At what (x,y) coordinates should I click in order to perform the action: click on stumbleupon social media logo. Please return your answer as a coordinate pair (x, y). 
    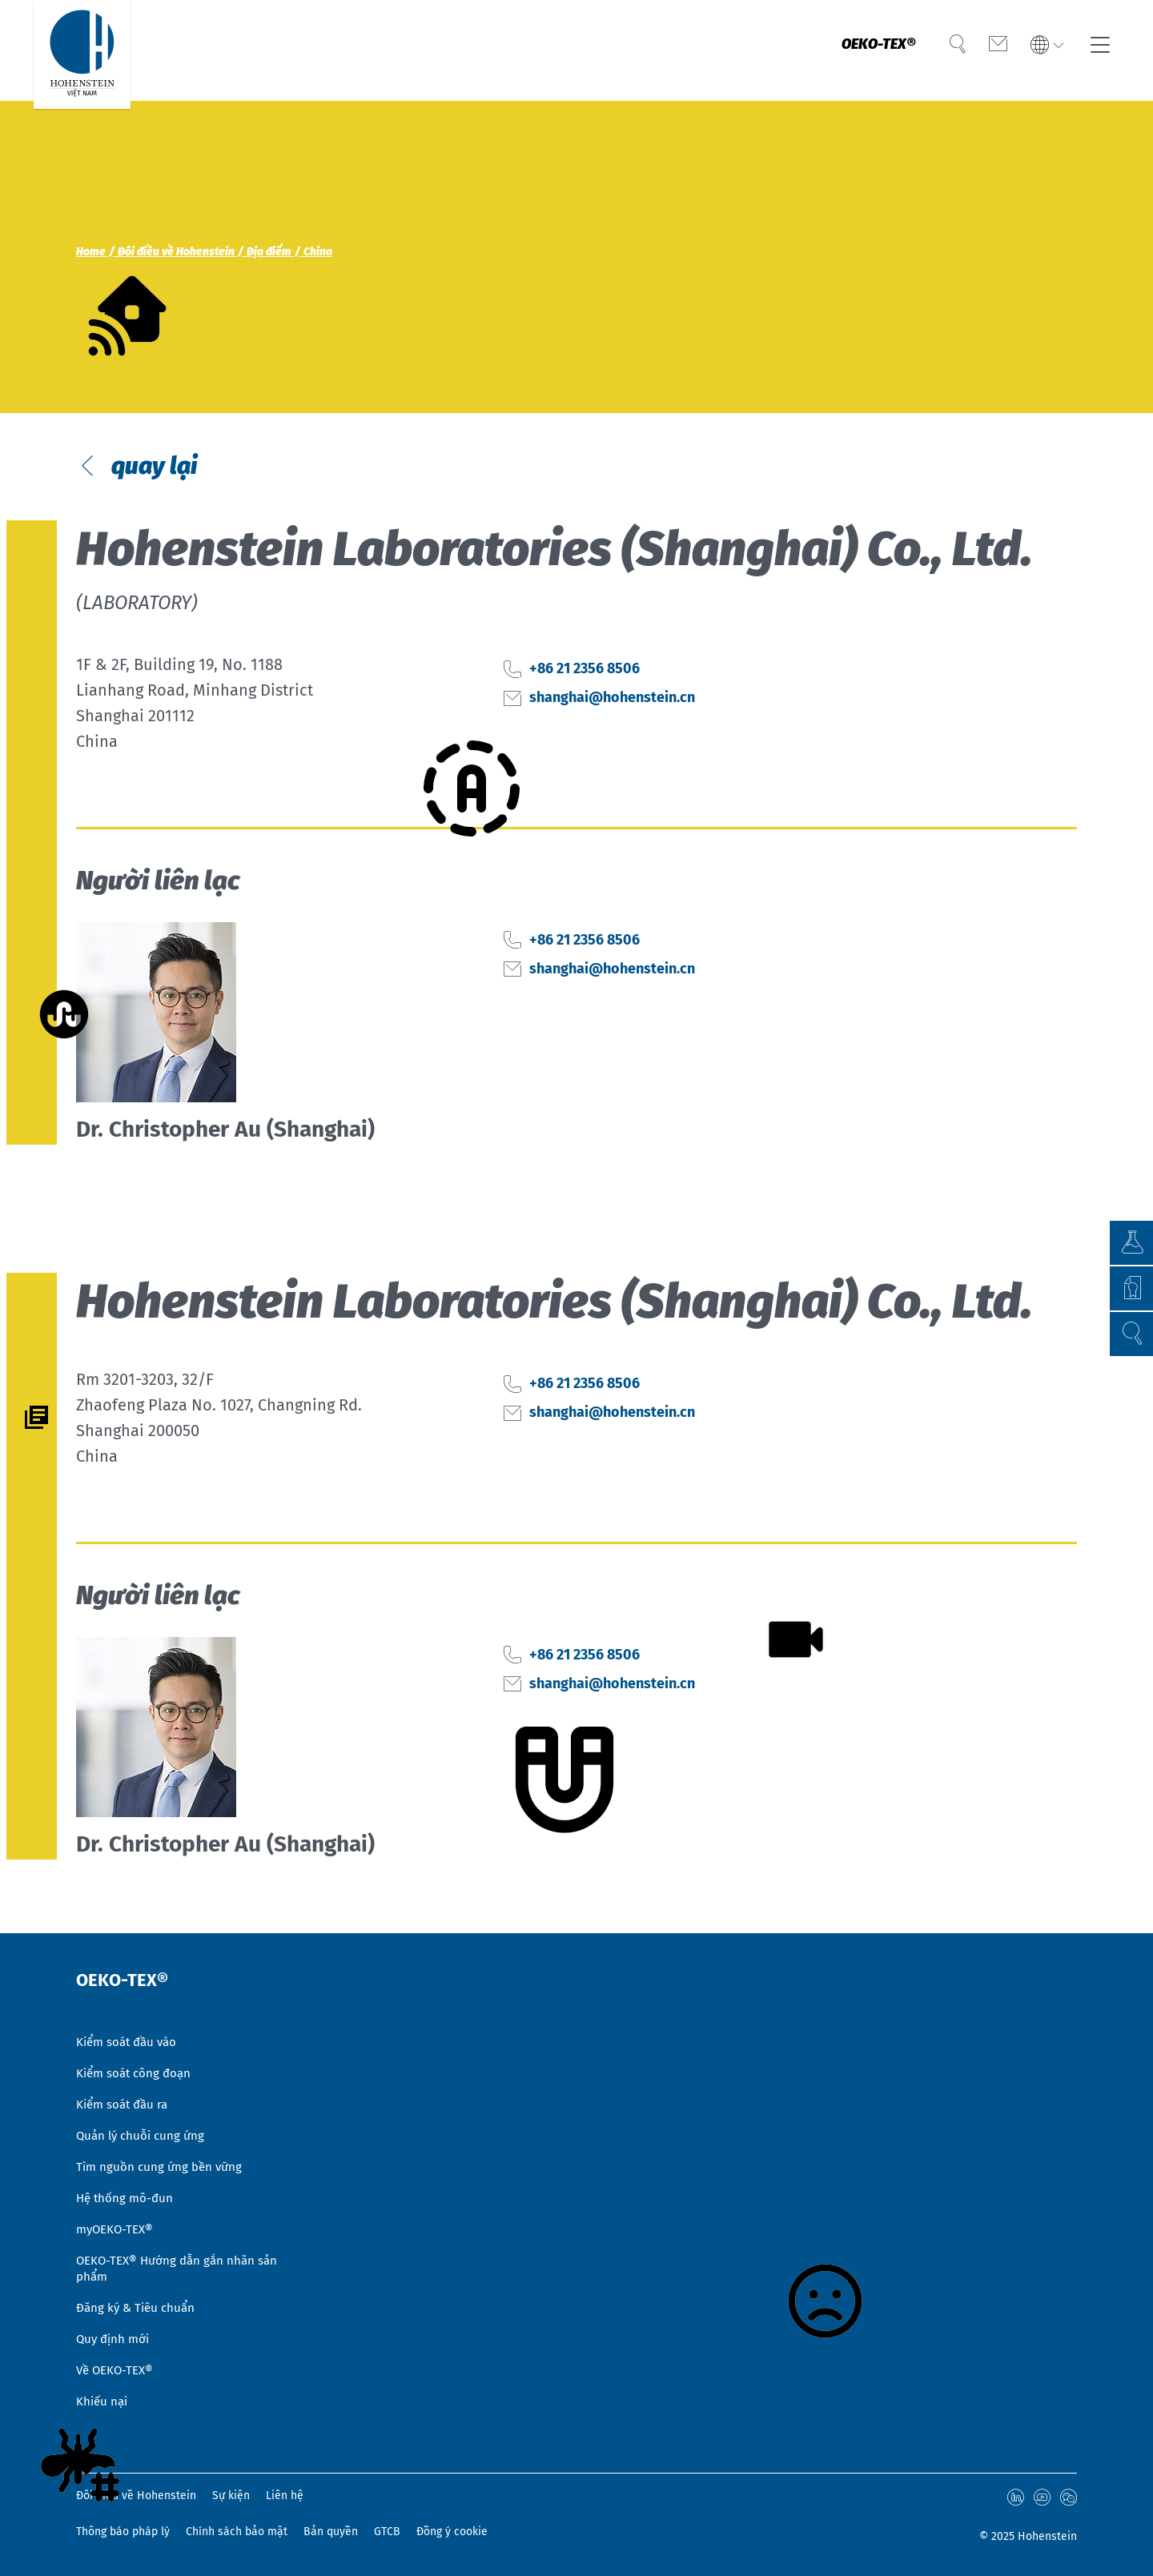
    Looking at the image, I should click on (63, 1014).